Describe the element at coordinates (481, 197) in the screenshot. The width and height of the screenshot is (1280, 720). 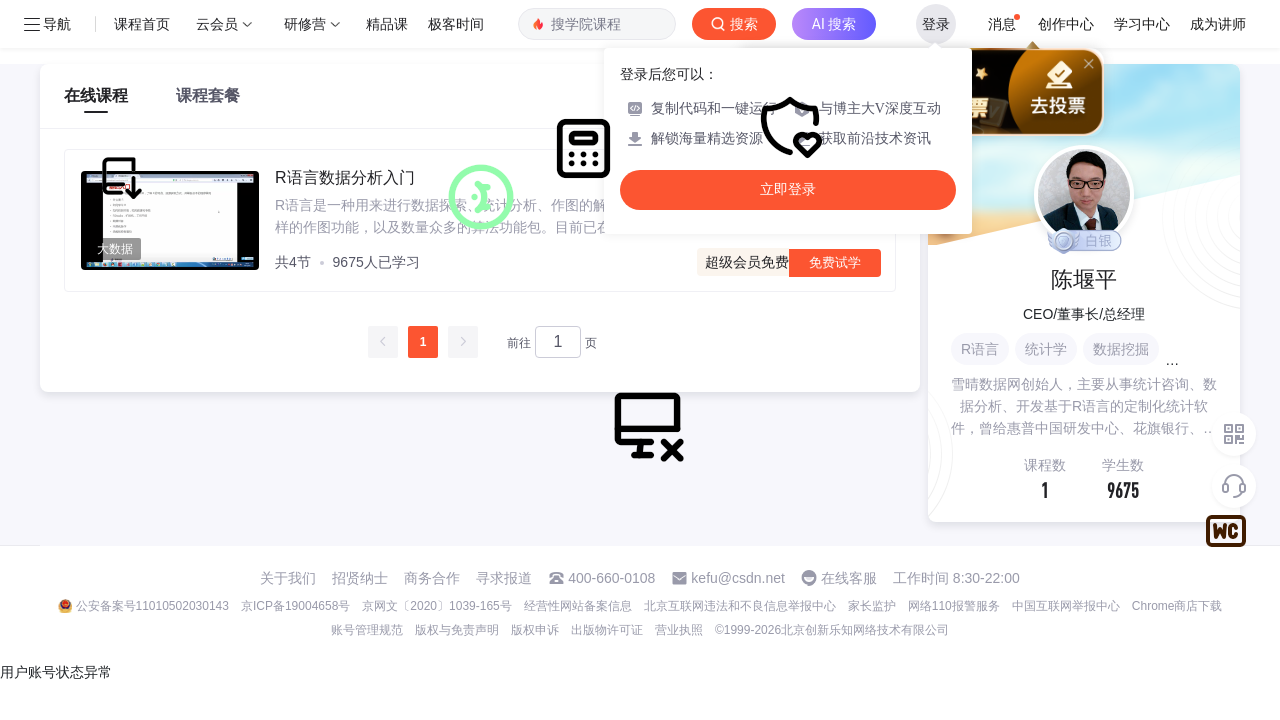
I see `mantine UI library logo` at that location.